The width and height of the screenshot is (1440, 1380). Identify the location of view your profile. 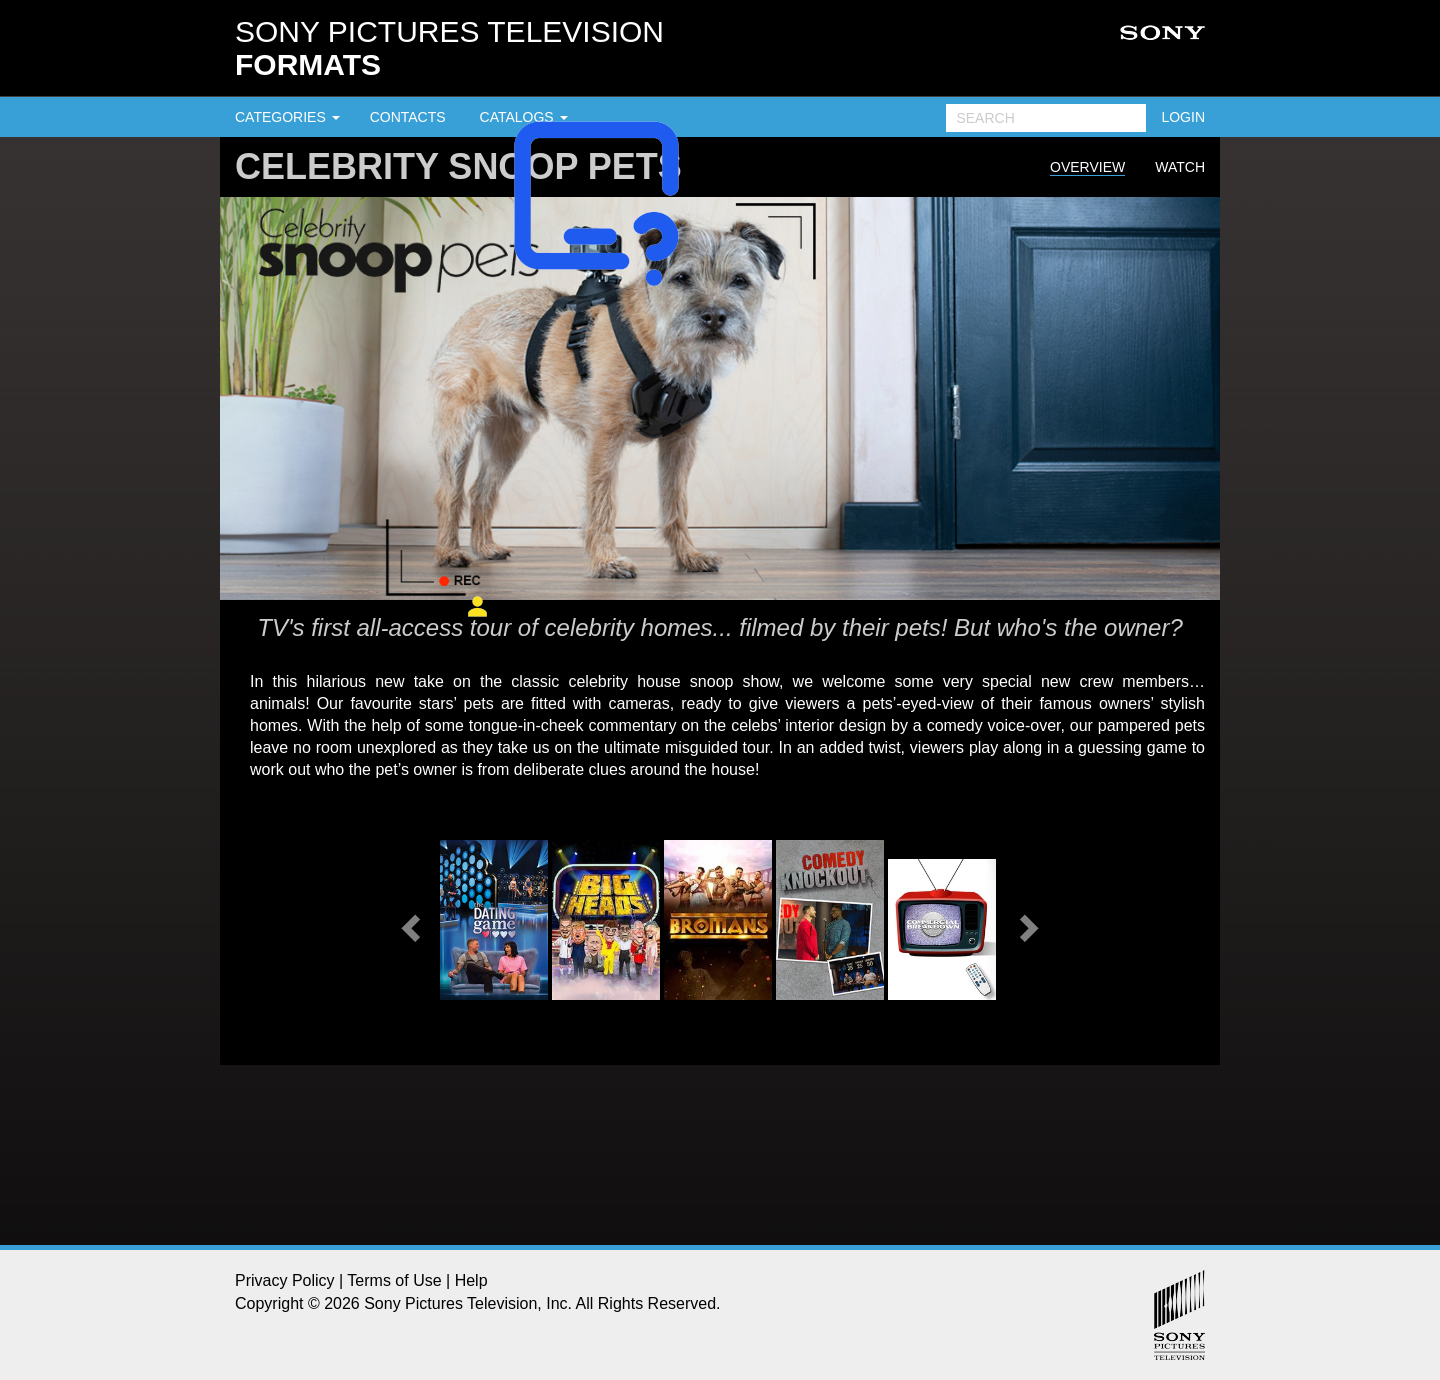
(477, 606).